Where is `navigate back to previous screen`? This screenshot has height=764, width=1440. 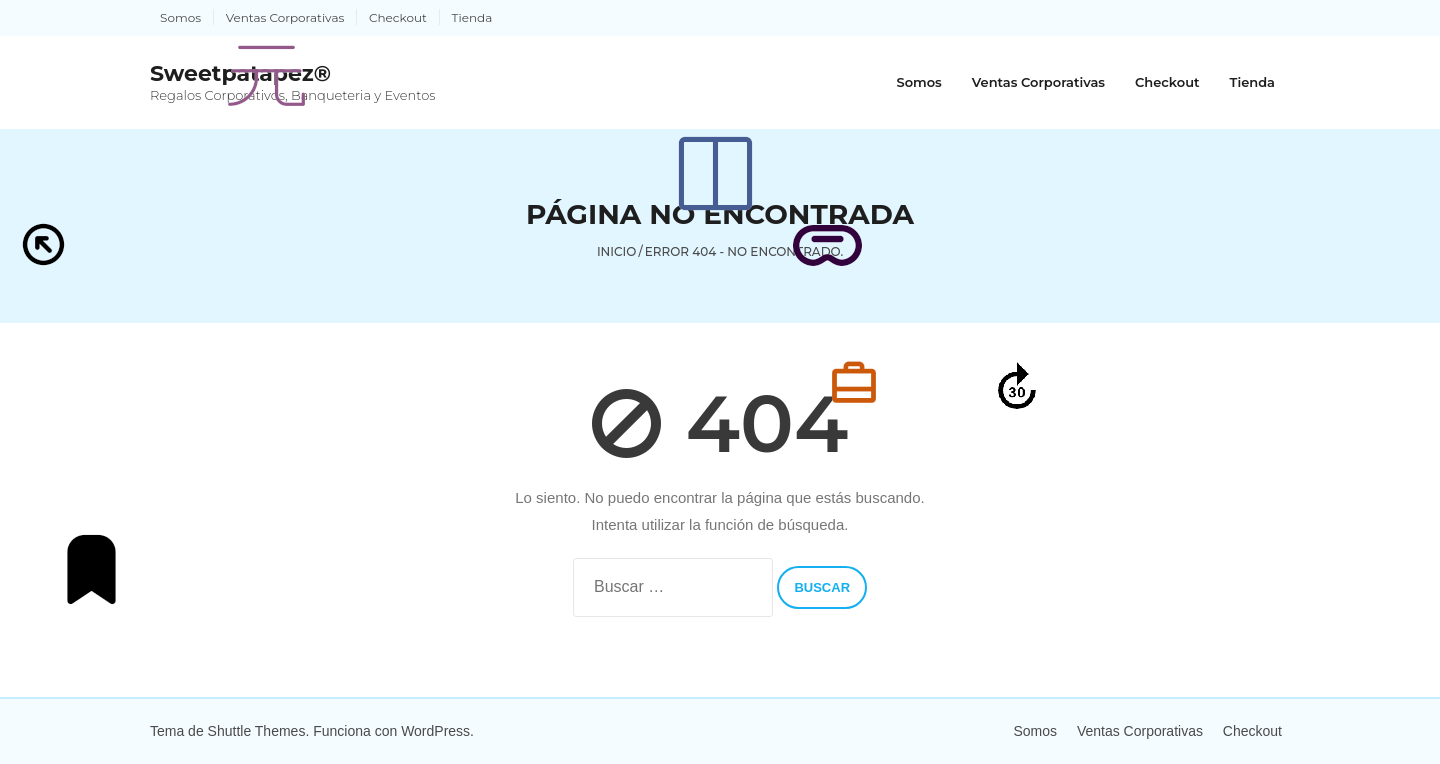
navigate back to previous screen is located at coordinates (43, 244).